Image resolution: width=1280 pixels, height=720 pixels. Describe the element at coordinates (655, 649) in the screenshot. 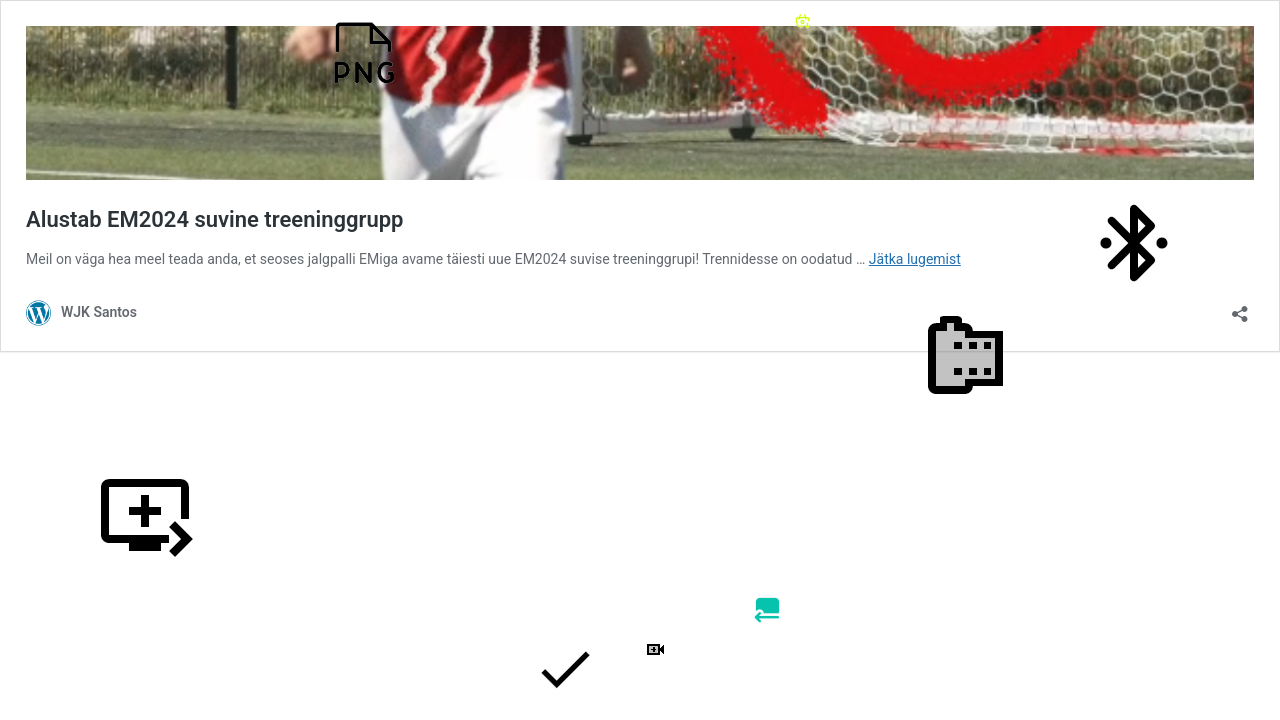

I see `start a new video call` at that location.